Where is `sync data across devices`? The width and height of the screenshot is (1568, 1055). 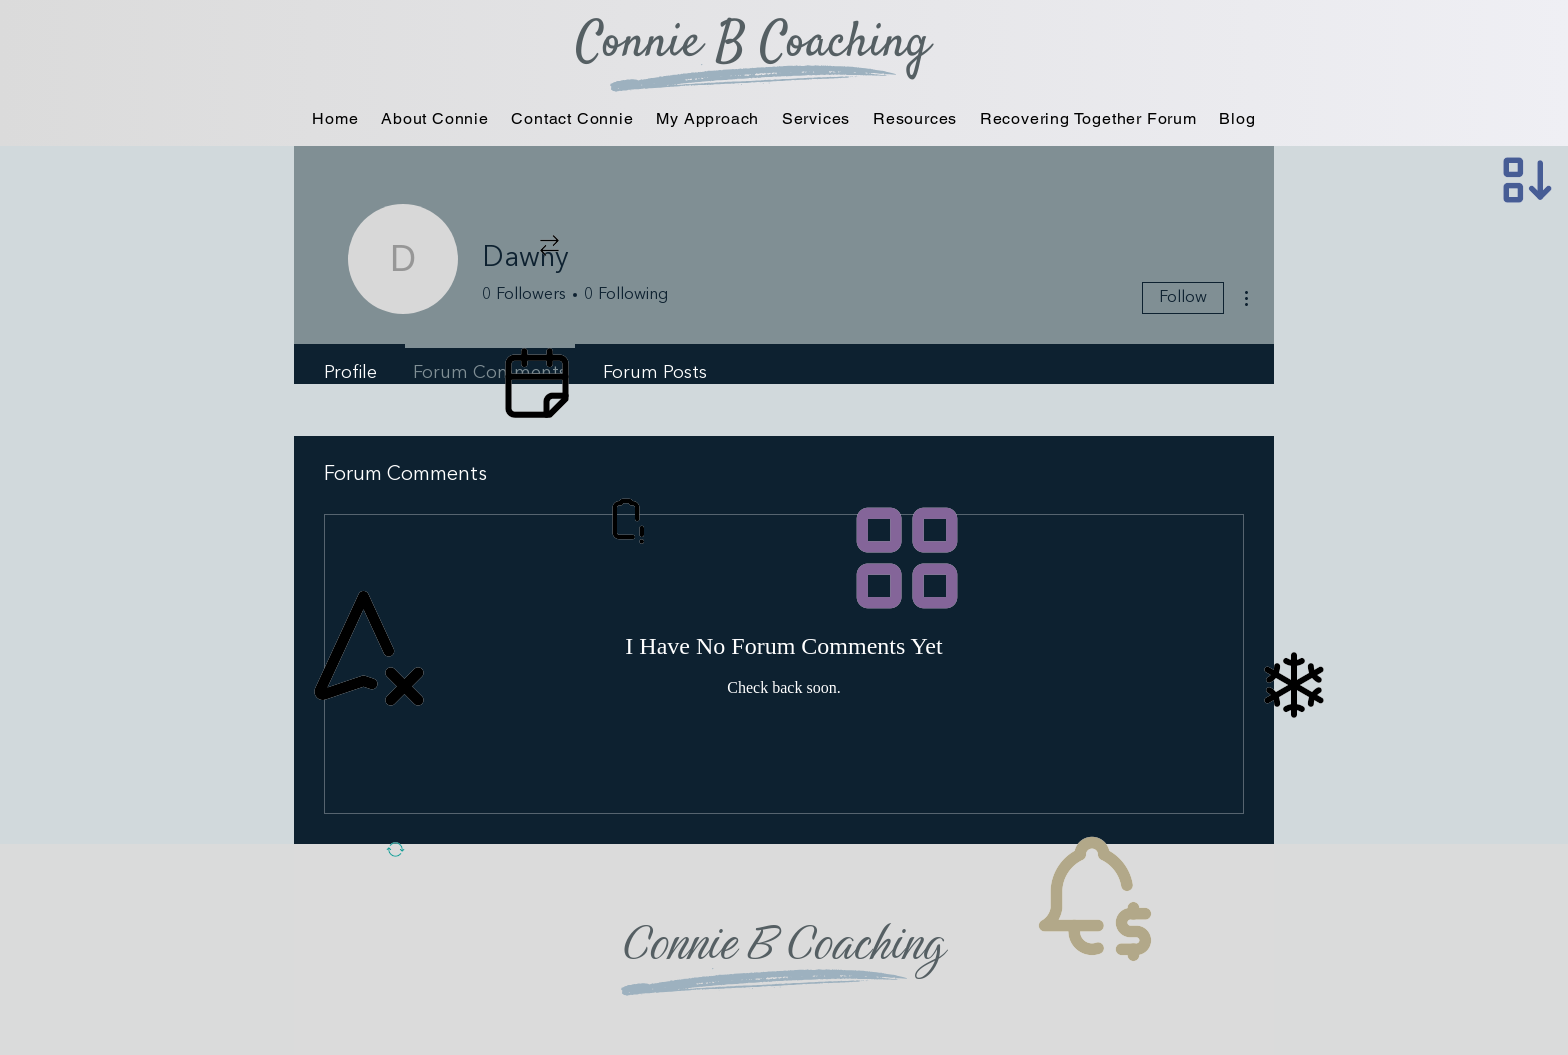 sync data across devices is located at coordinates (395, 849).